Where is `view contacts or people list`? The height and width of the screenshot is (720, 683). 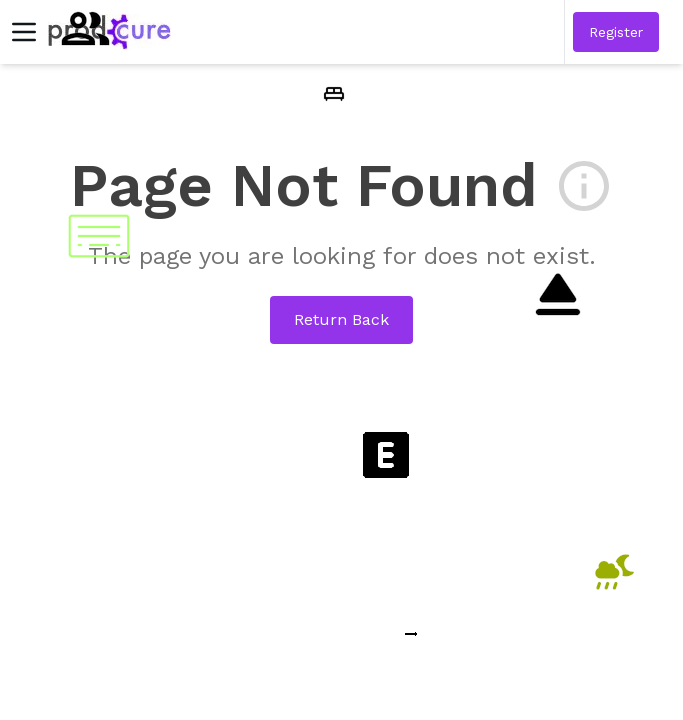 view contacts or people list is located at coordinates (85, 28).